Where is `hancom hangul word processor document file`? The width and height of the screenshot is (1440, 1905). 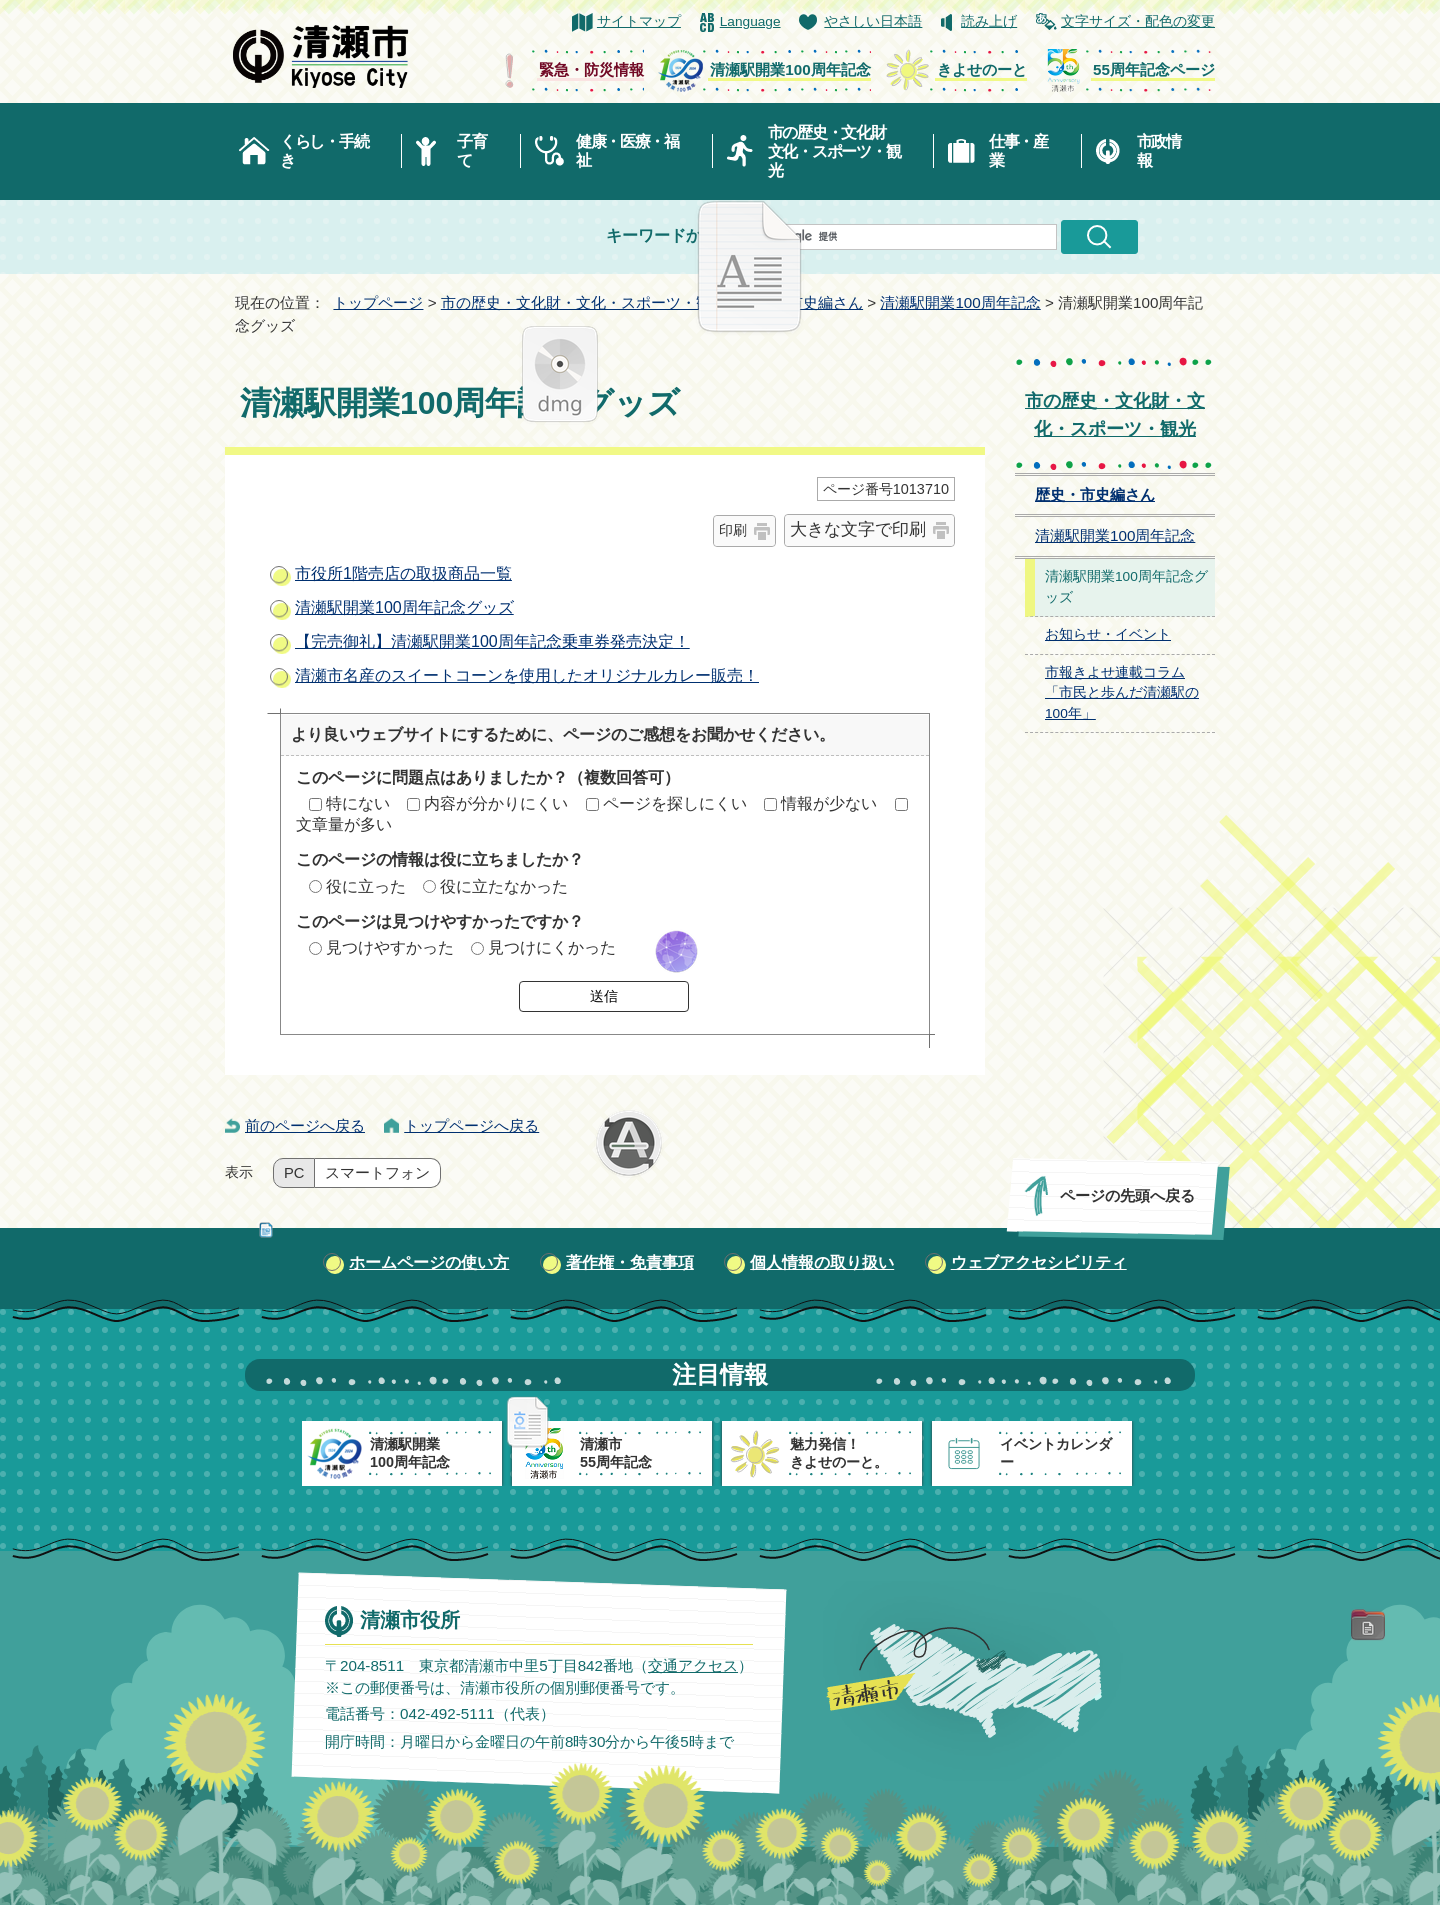
hancom hangul word processor document file is located at coordinates (527, 1421).